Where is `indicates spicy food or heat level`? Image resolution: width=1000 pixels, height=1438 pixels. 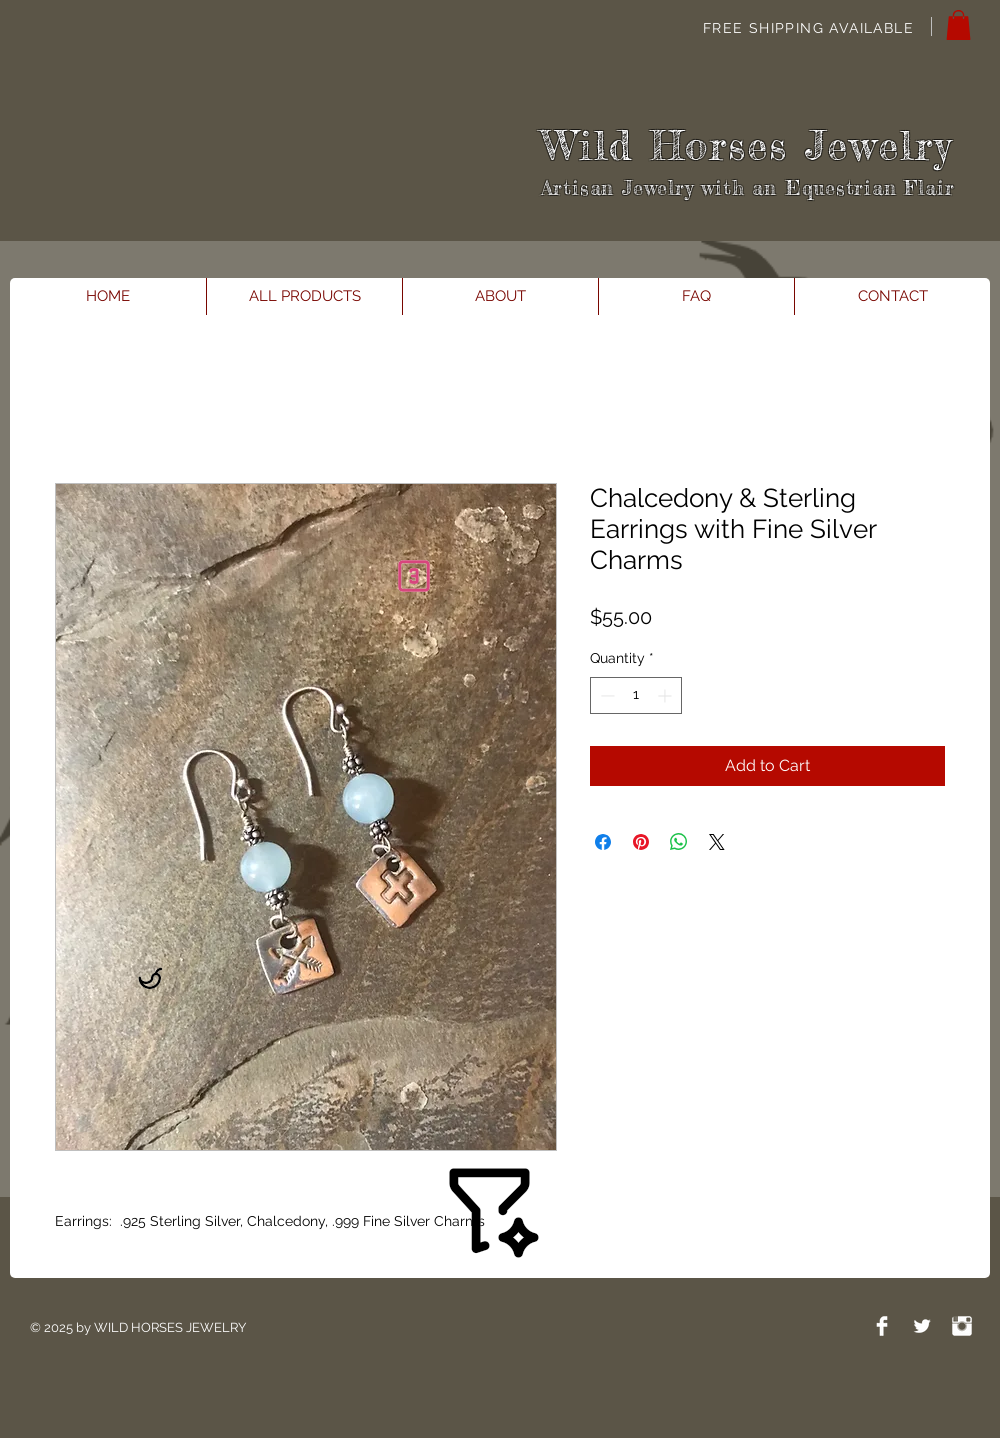 indicates spicy food or heat level is located at coordinates (151, 979).